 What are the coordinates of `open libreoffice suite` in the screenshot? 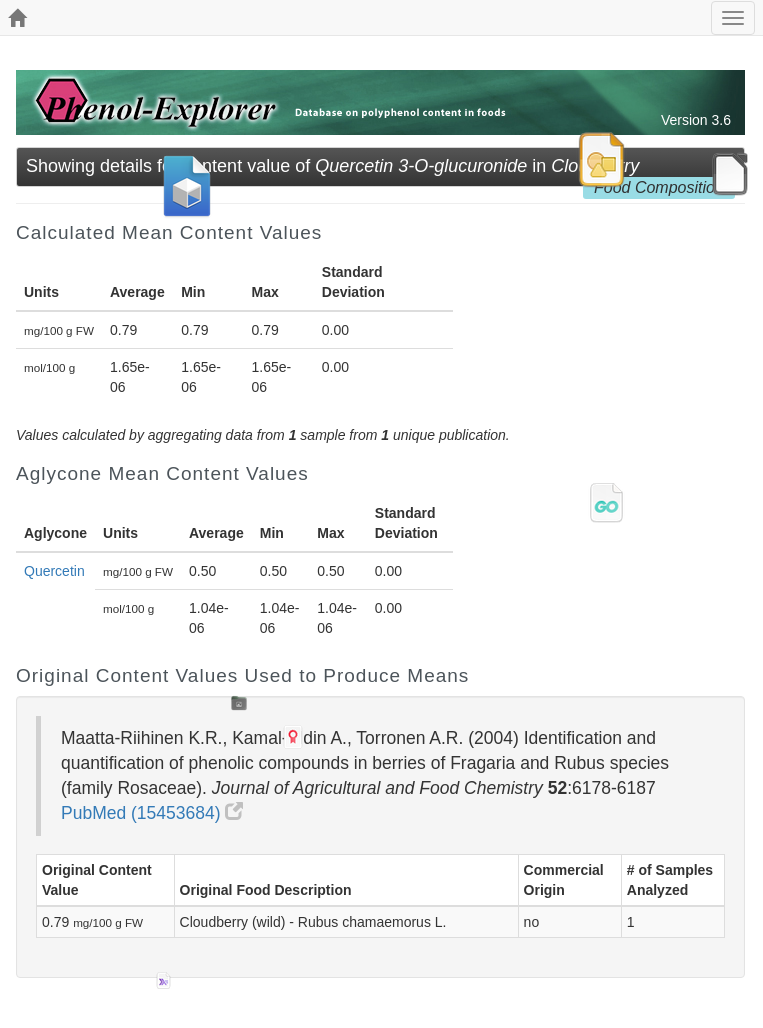 It's located at (730, 174).